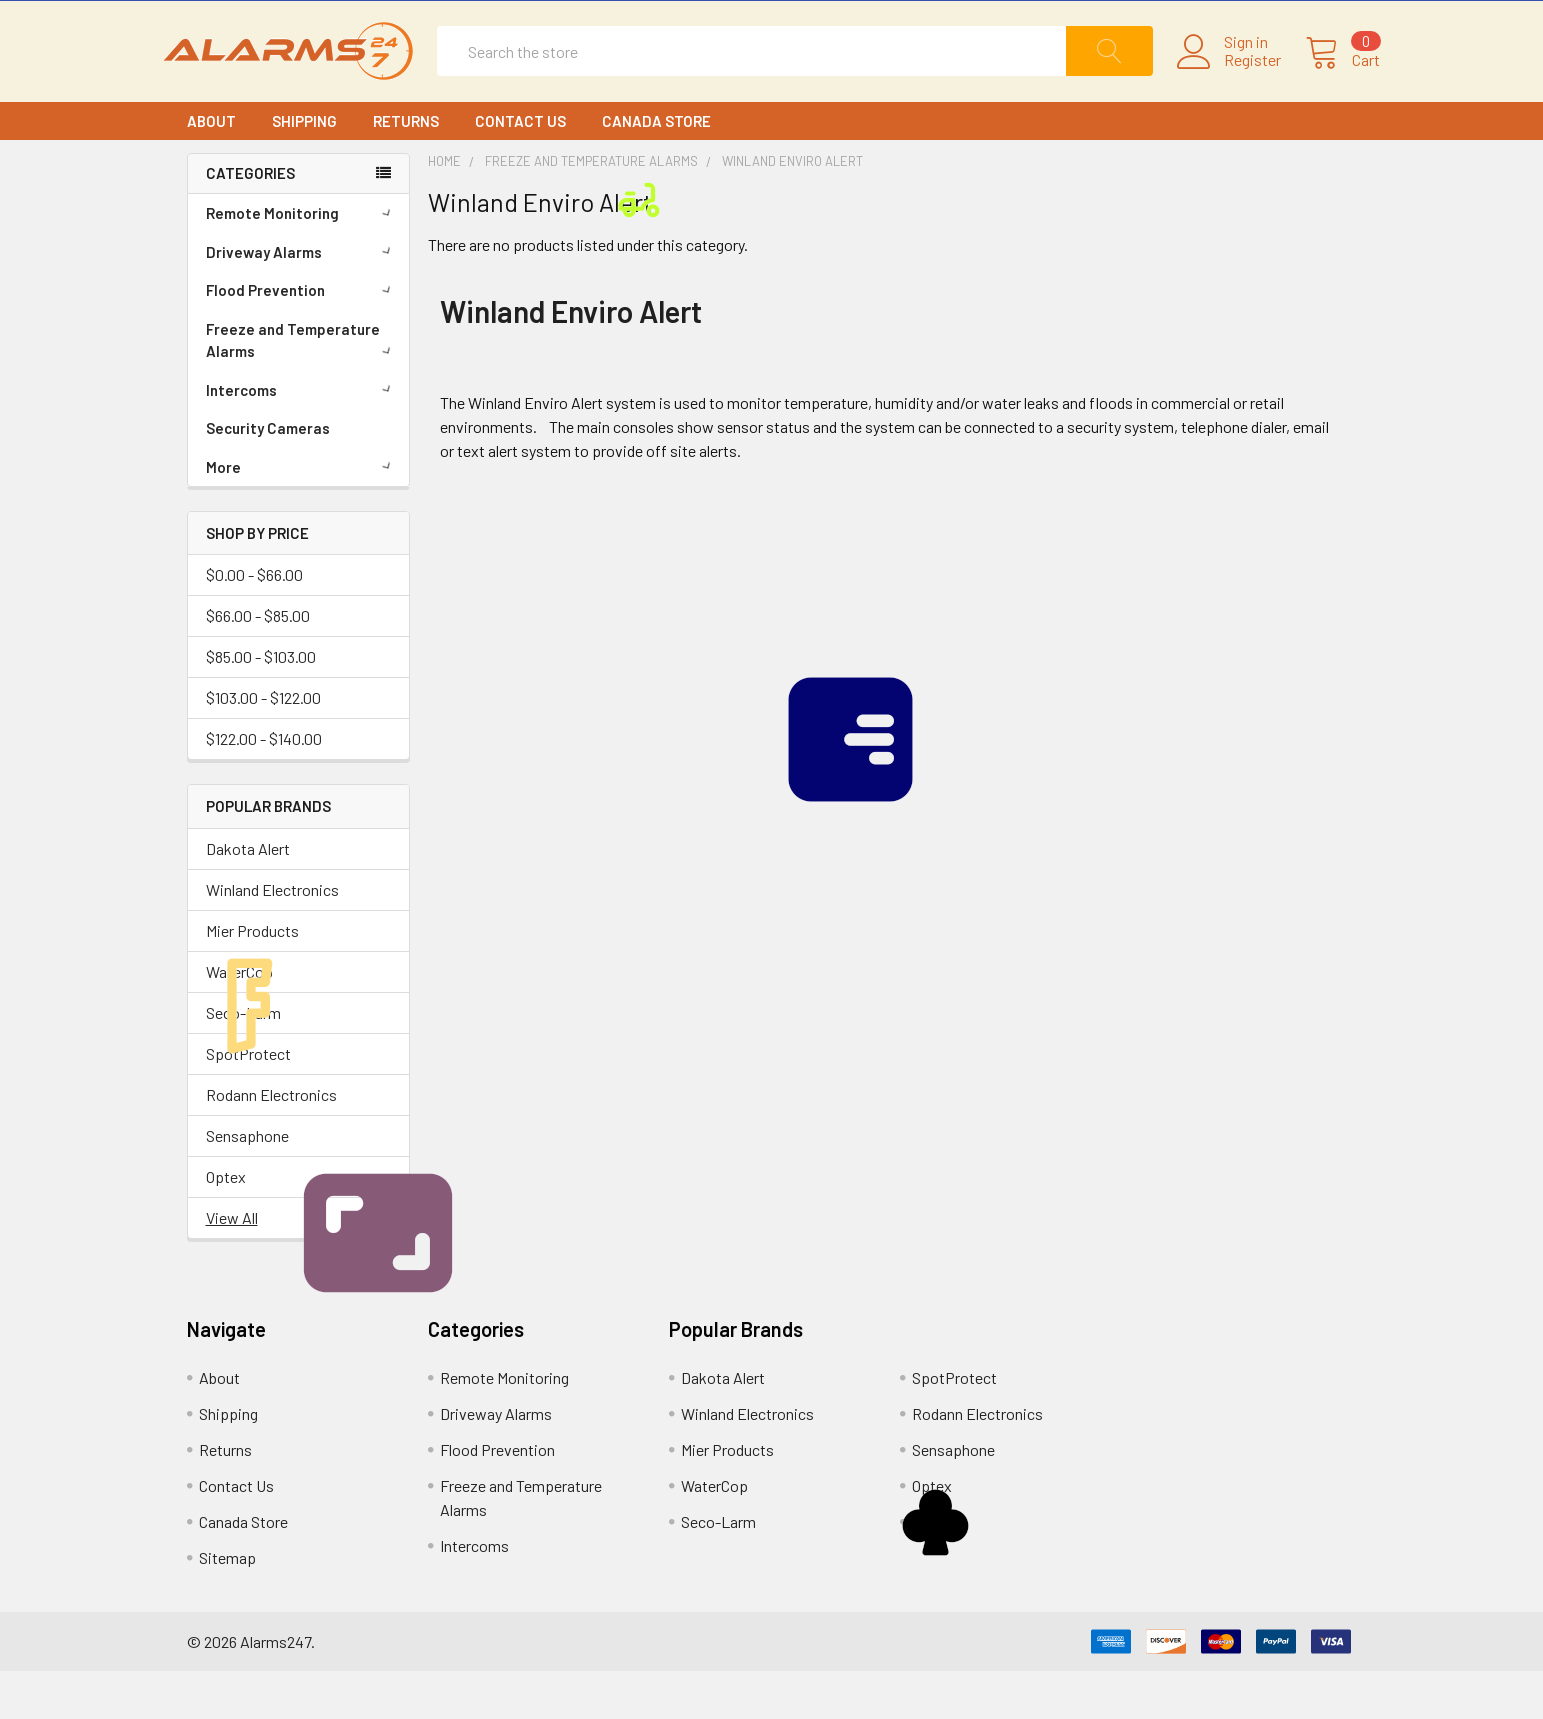 The height and width of the screenshot is (1719, 1543). Describe the element at coordinates (378, 1233) in the screenshot. I see `adjust image or video aspect ratio` at that location.